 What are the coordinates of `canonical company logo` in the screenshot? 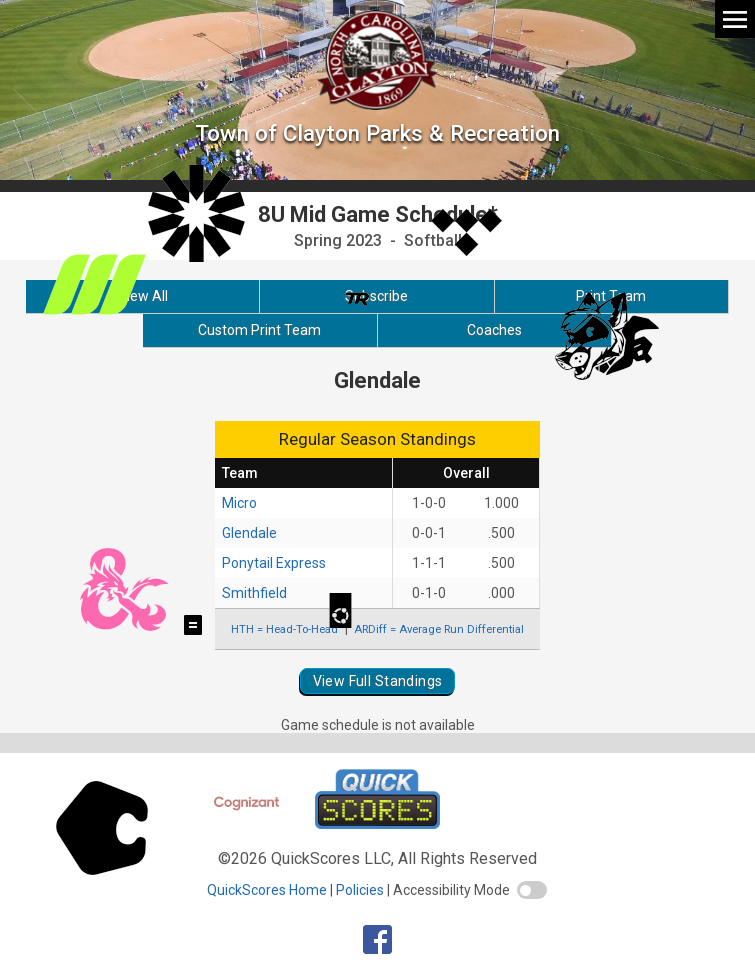 It's located at (340, 610).